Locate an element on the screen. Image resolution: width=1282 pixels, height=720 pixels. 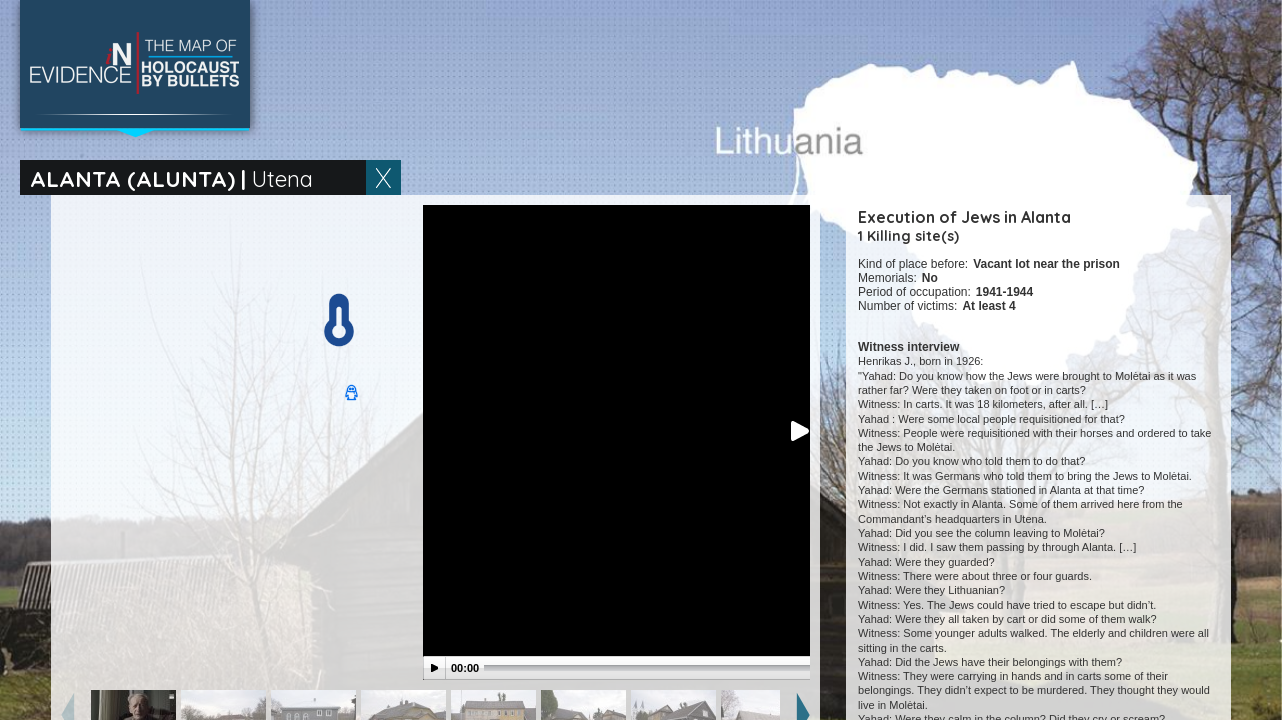
open QQ messenger is located at coordinates (351, 392).